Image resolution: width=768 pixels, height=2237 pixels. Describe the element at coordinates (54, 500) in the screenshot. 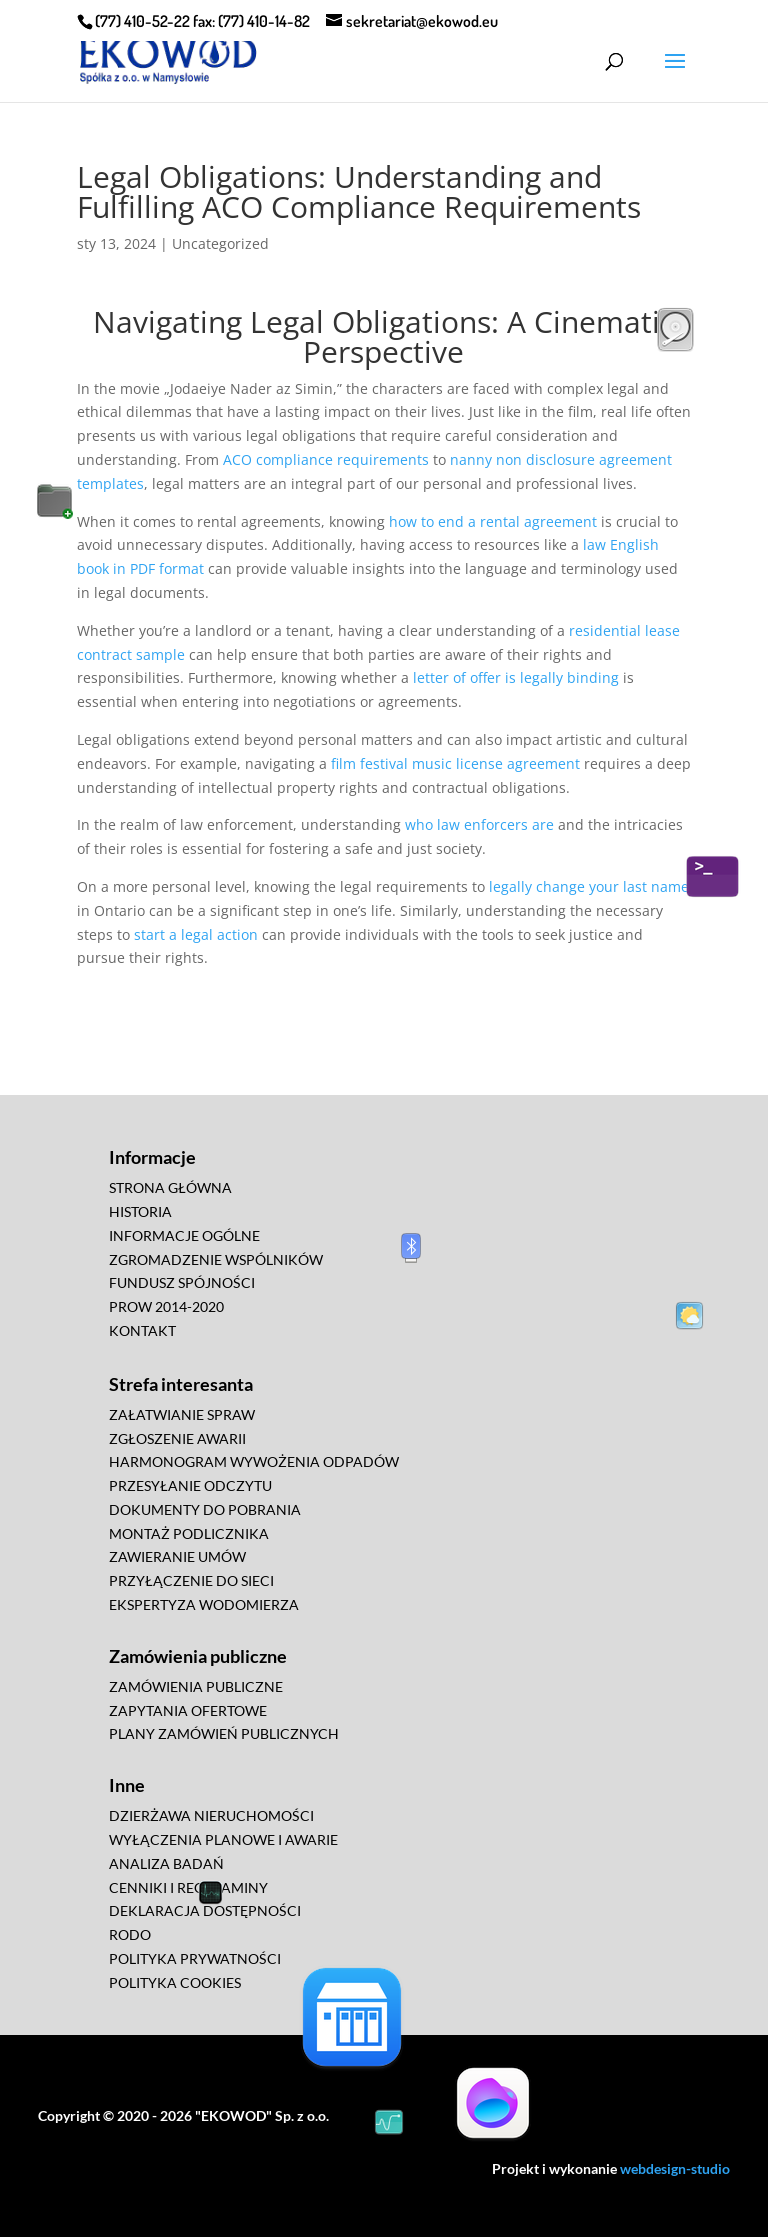

I see `create a new folder` at that location.